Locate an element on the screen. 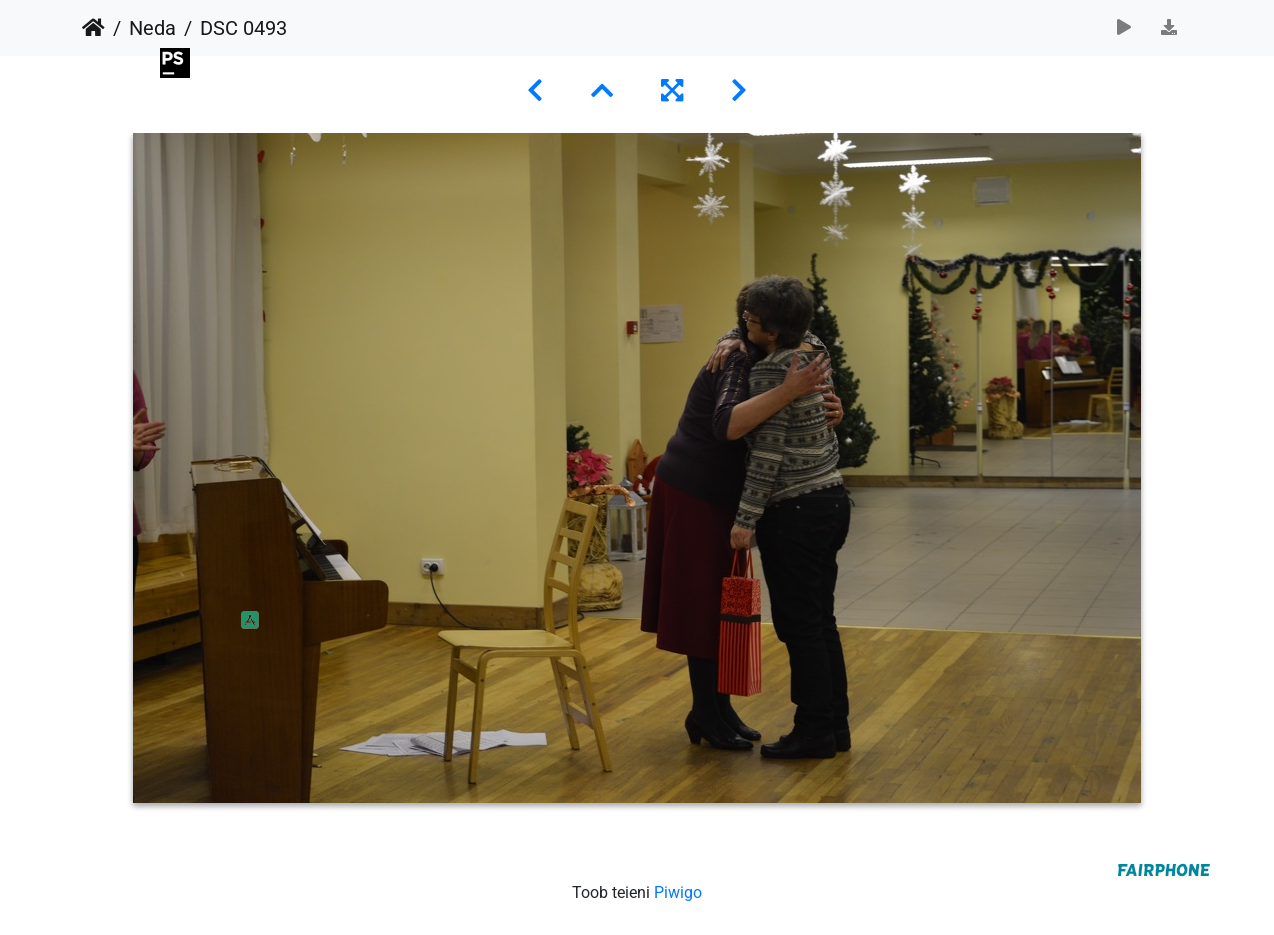 The width and height of the screenshot is (1274, 935). open the apple app store is located at coordinates (250, 620).